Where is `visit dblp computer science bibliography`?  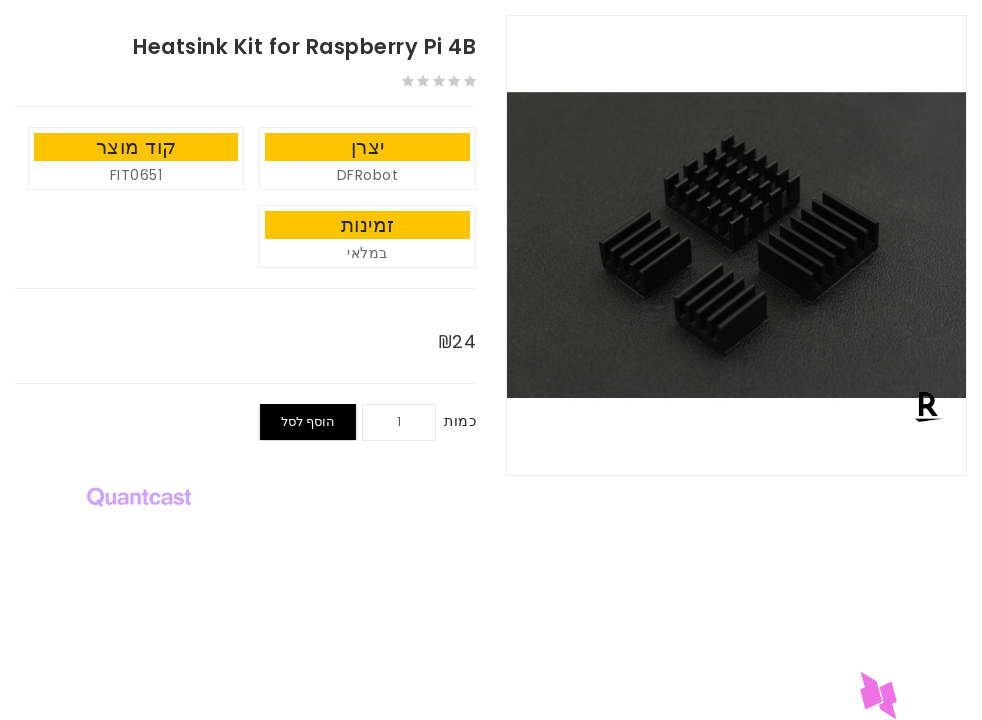
visit dblp computer science bibliography is located at coordinates (878, 695).